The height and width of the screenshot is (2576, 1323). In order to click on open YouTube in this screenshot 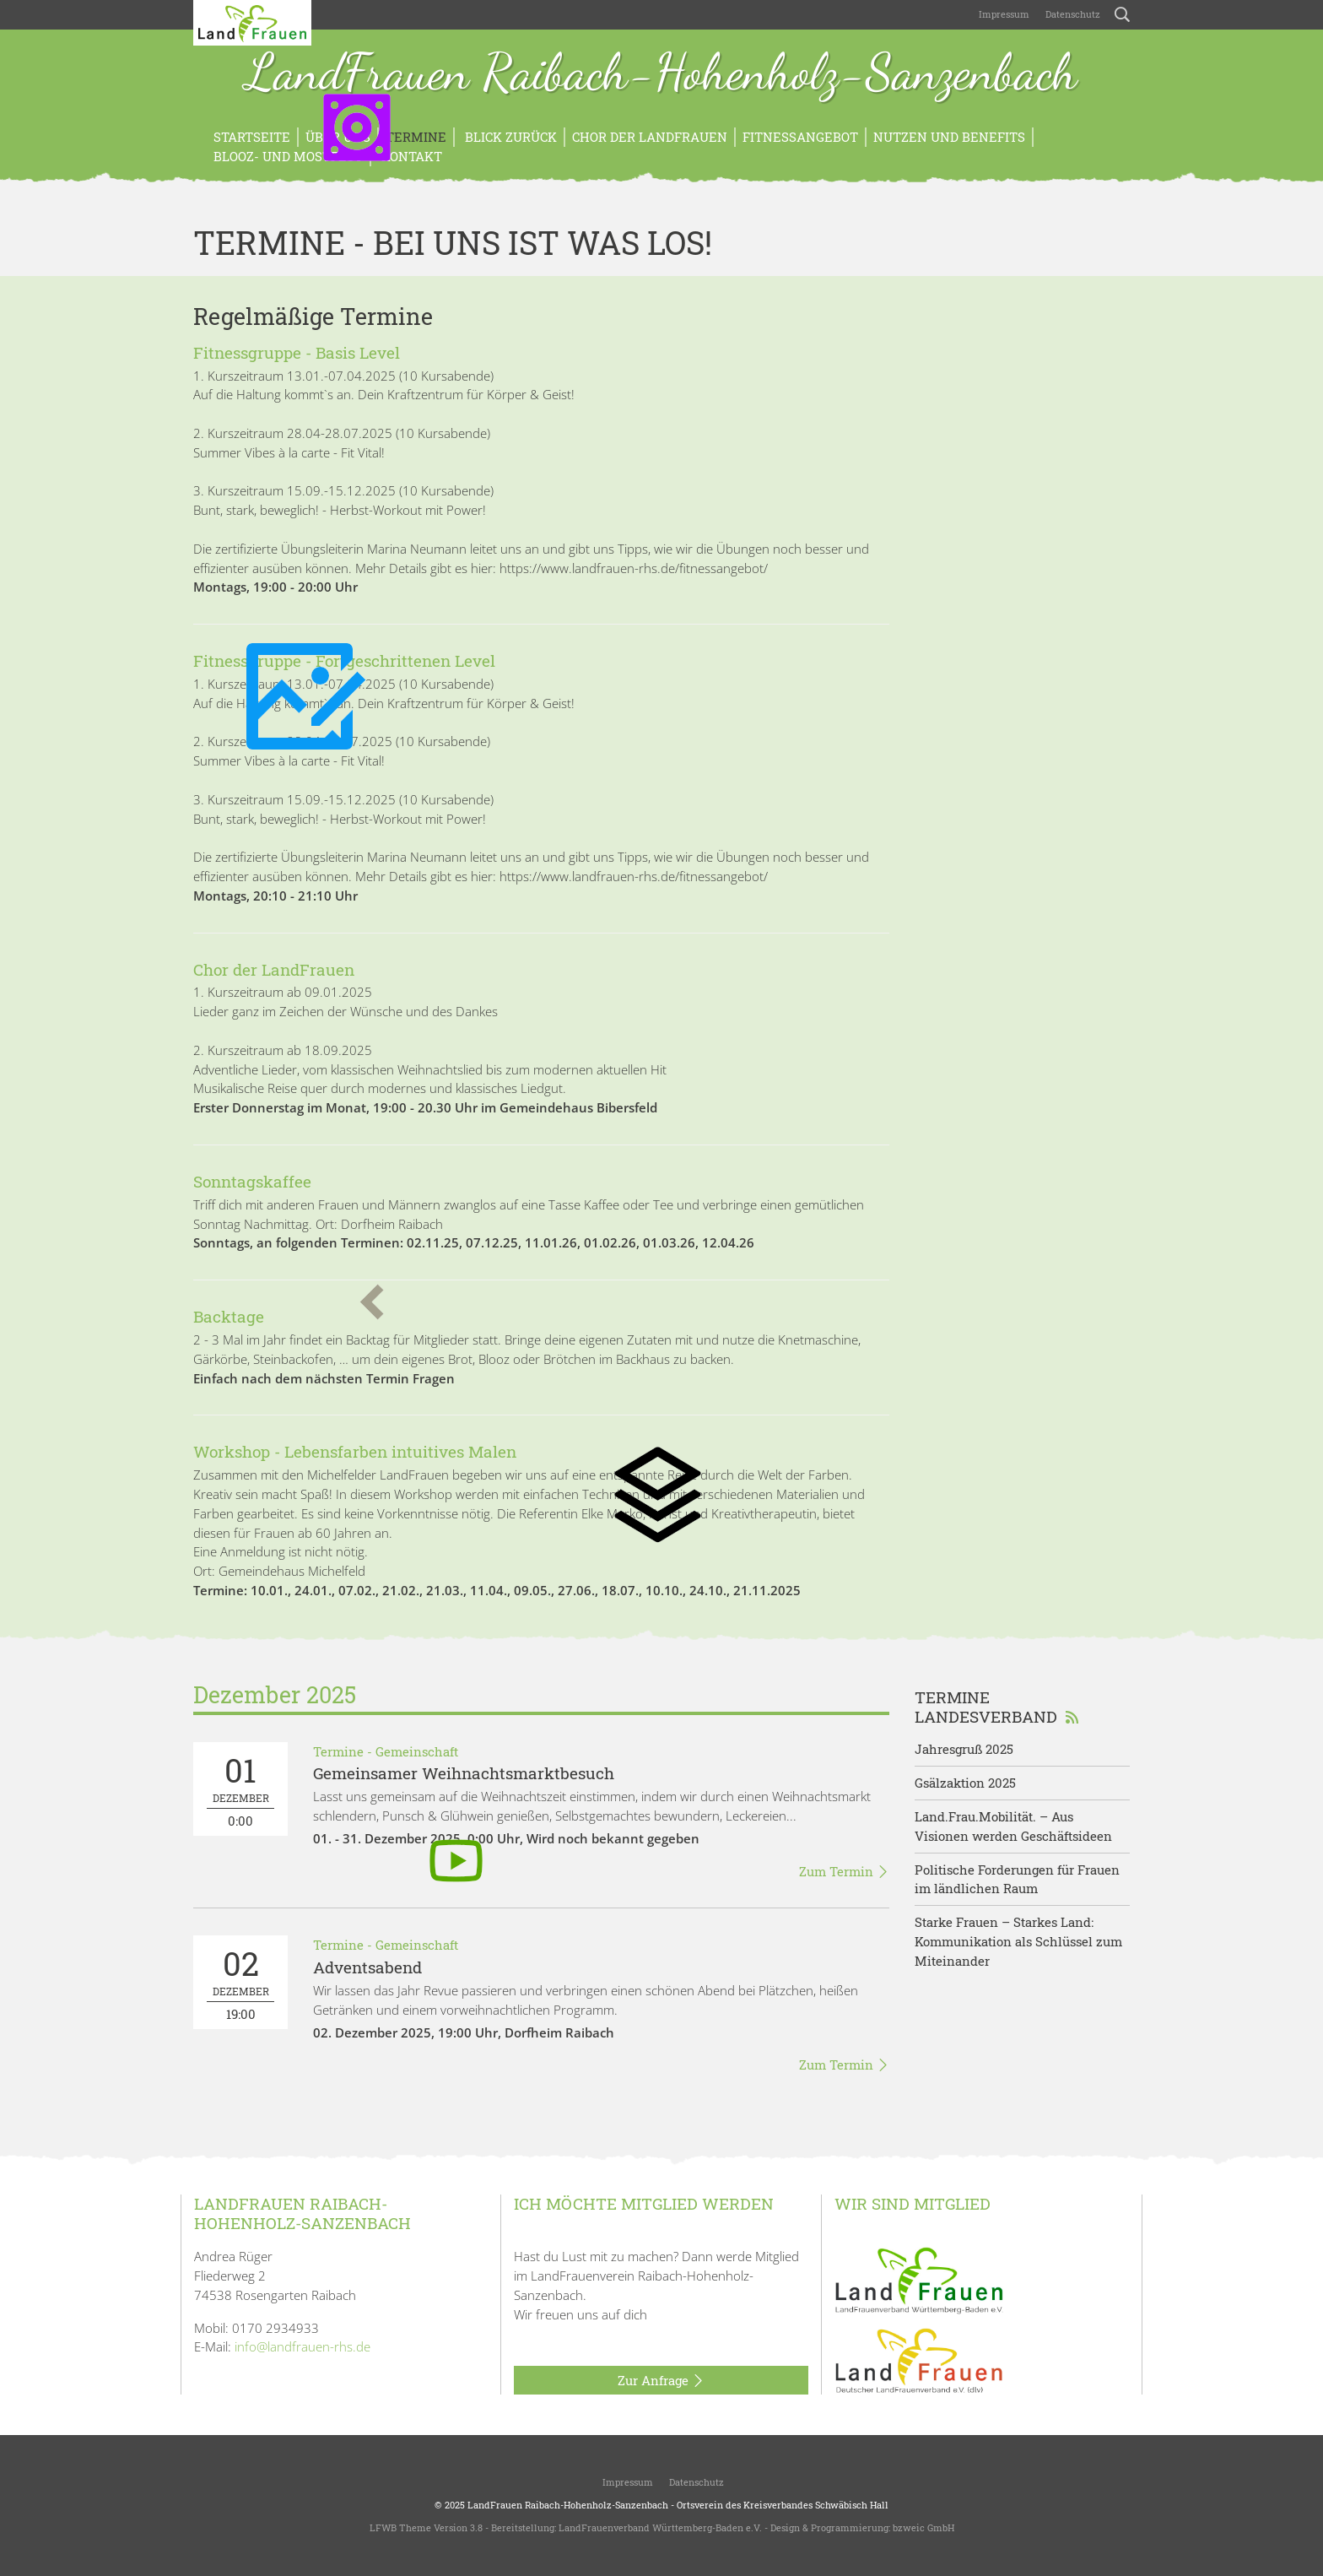, I will do `click(456, 1860)`.